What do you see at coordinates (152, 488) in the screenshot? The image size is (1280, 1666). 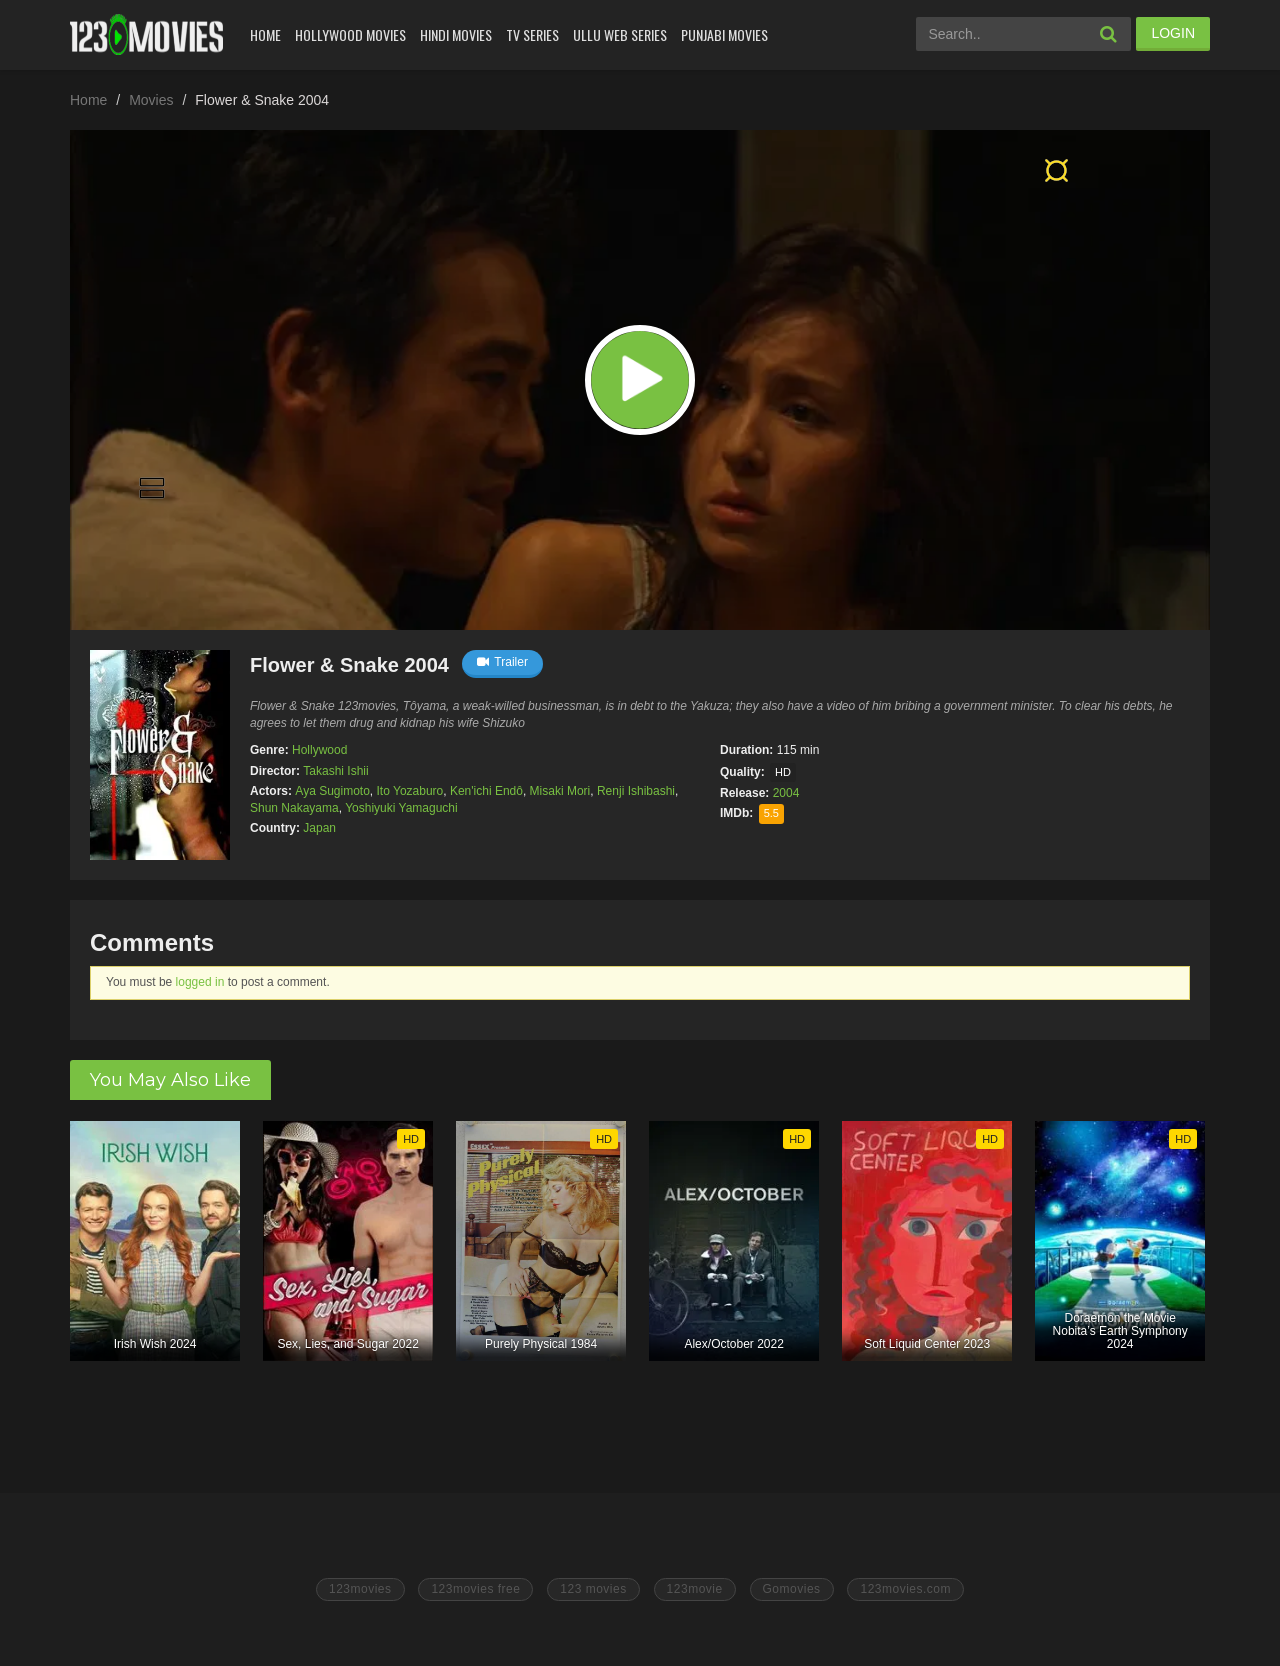 I see `switch to row view layout` at bounding box center [152, 488].